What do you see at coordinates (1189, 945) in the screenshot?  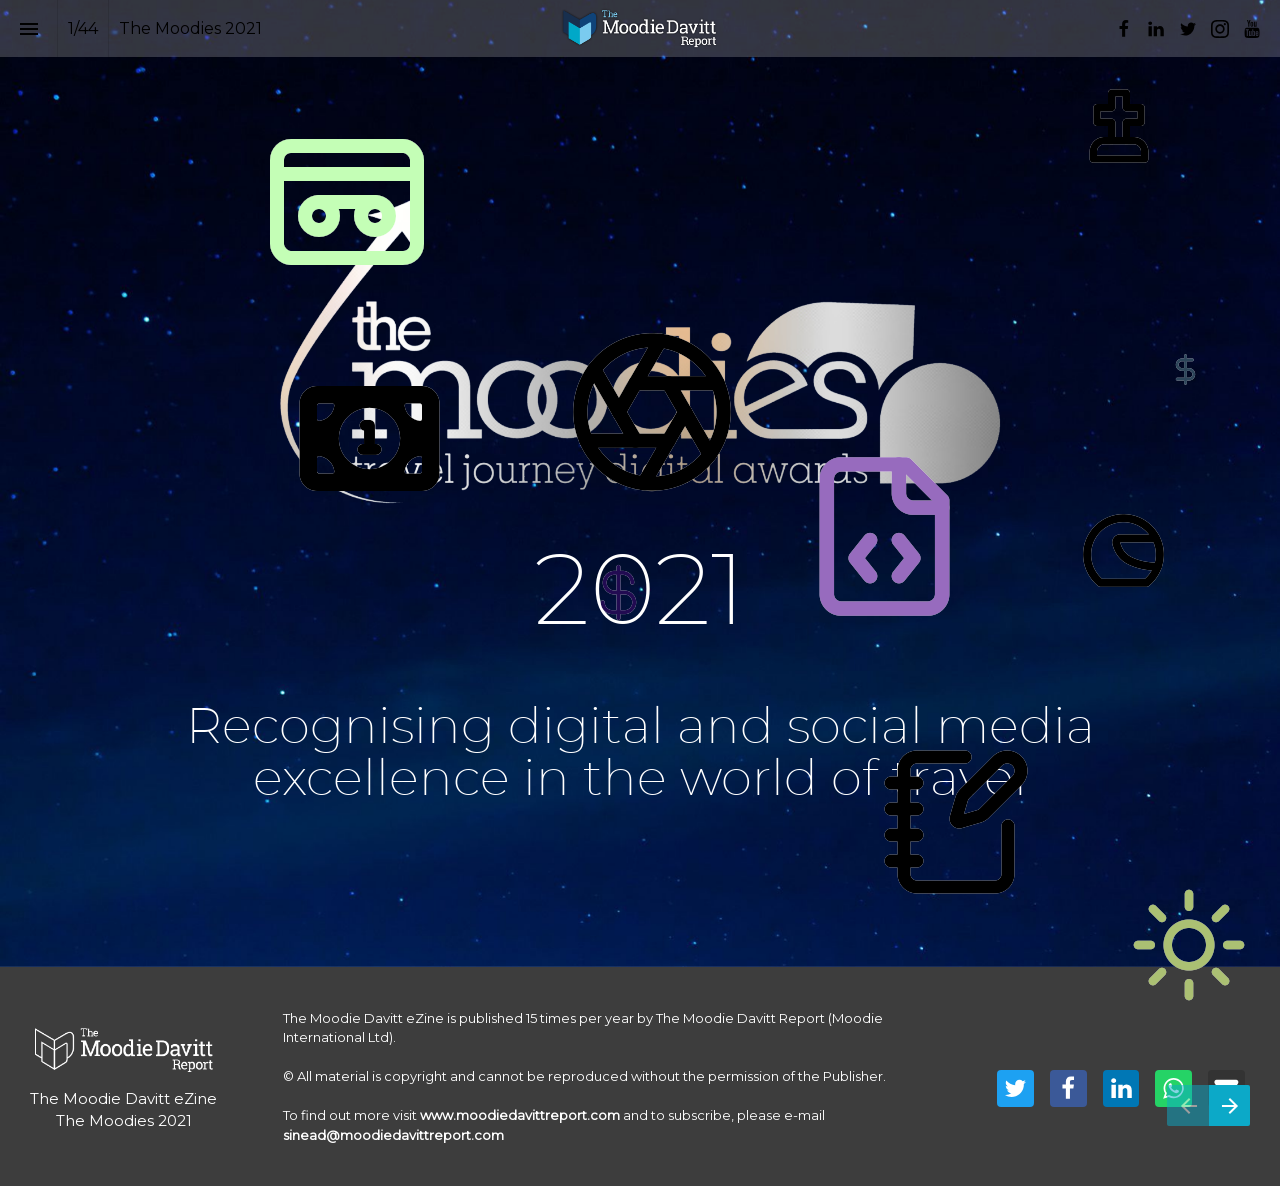 I see `switch to light mode` at bounding box center [1189, 945].